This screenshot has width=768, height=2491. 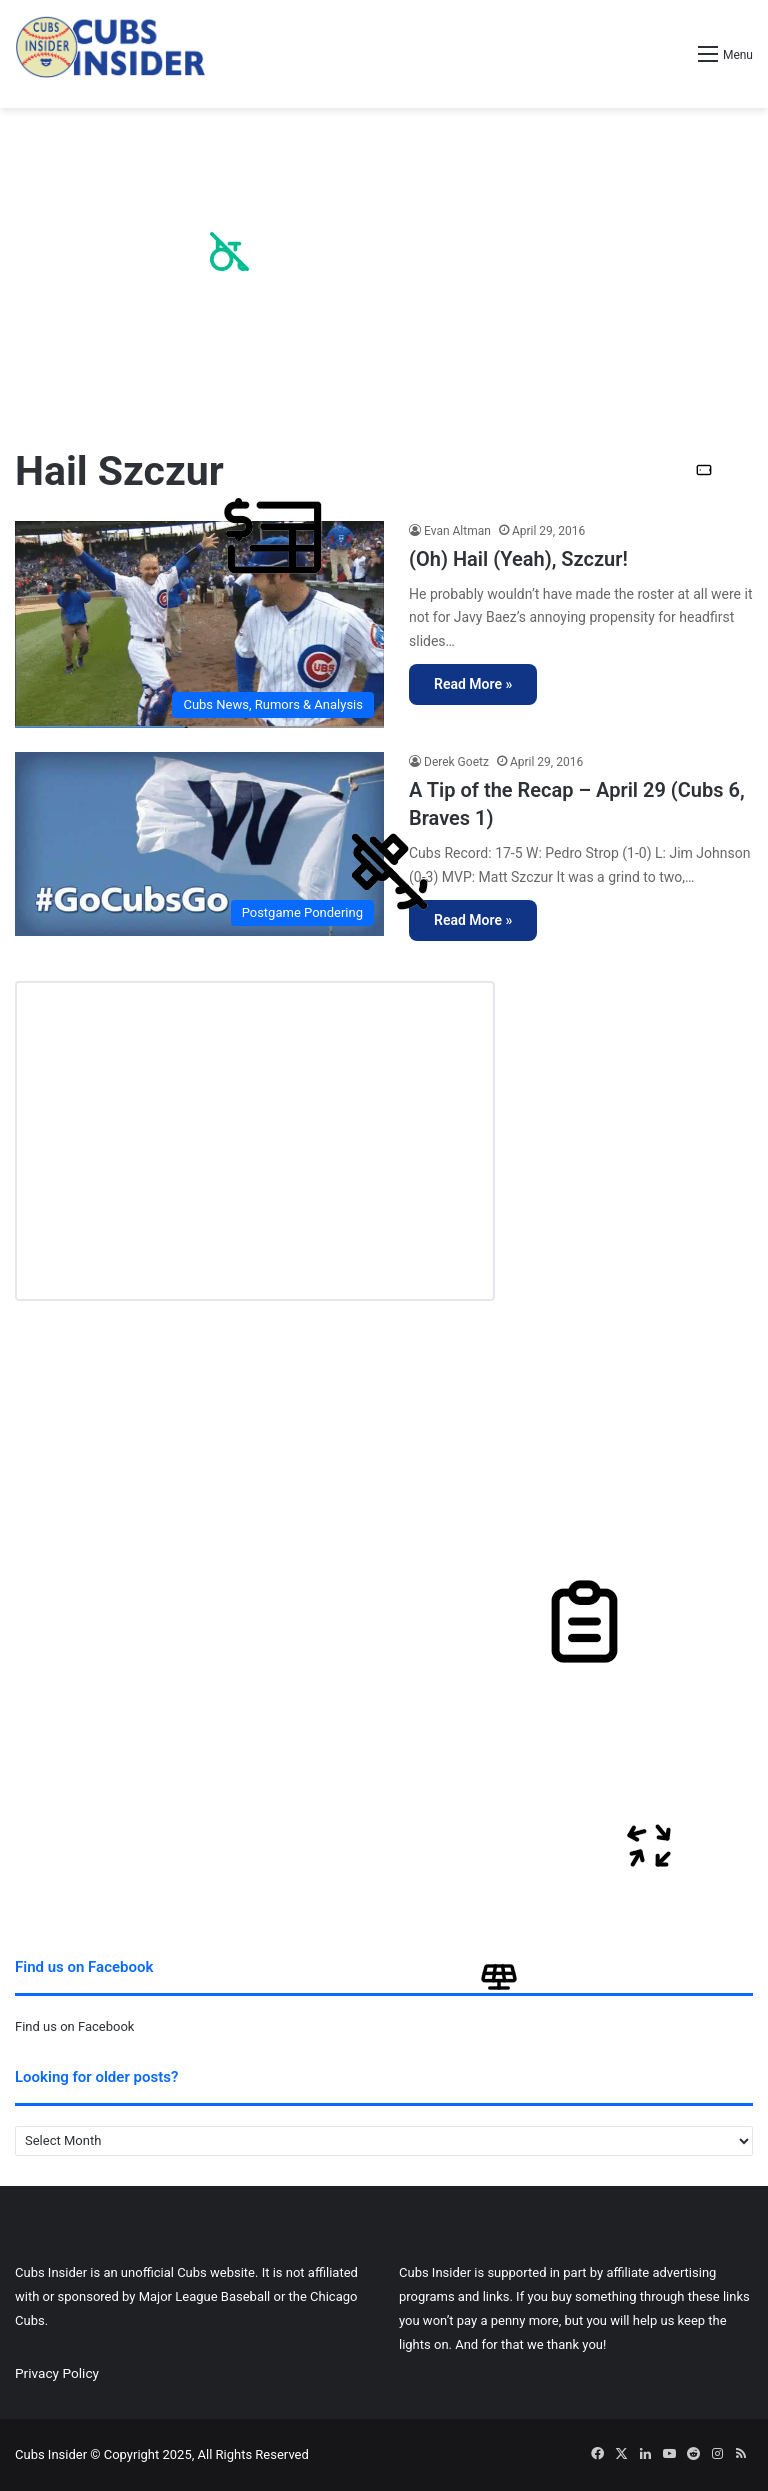 I want to click on shuffle or randomize content, so click(x=649, y=1845).